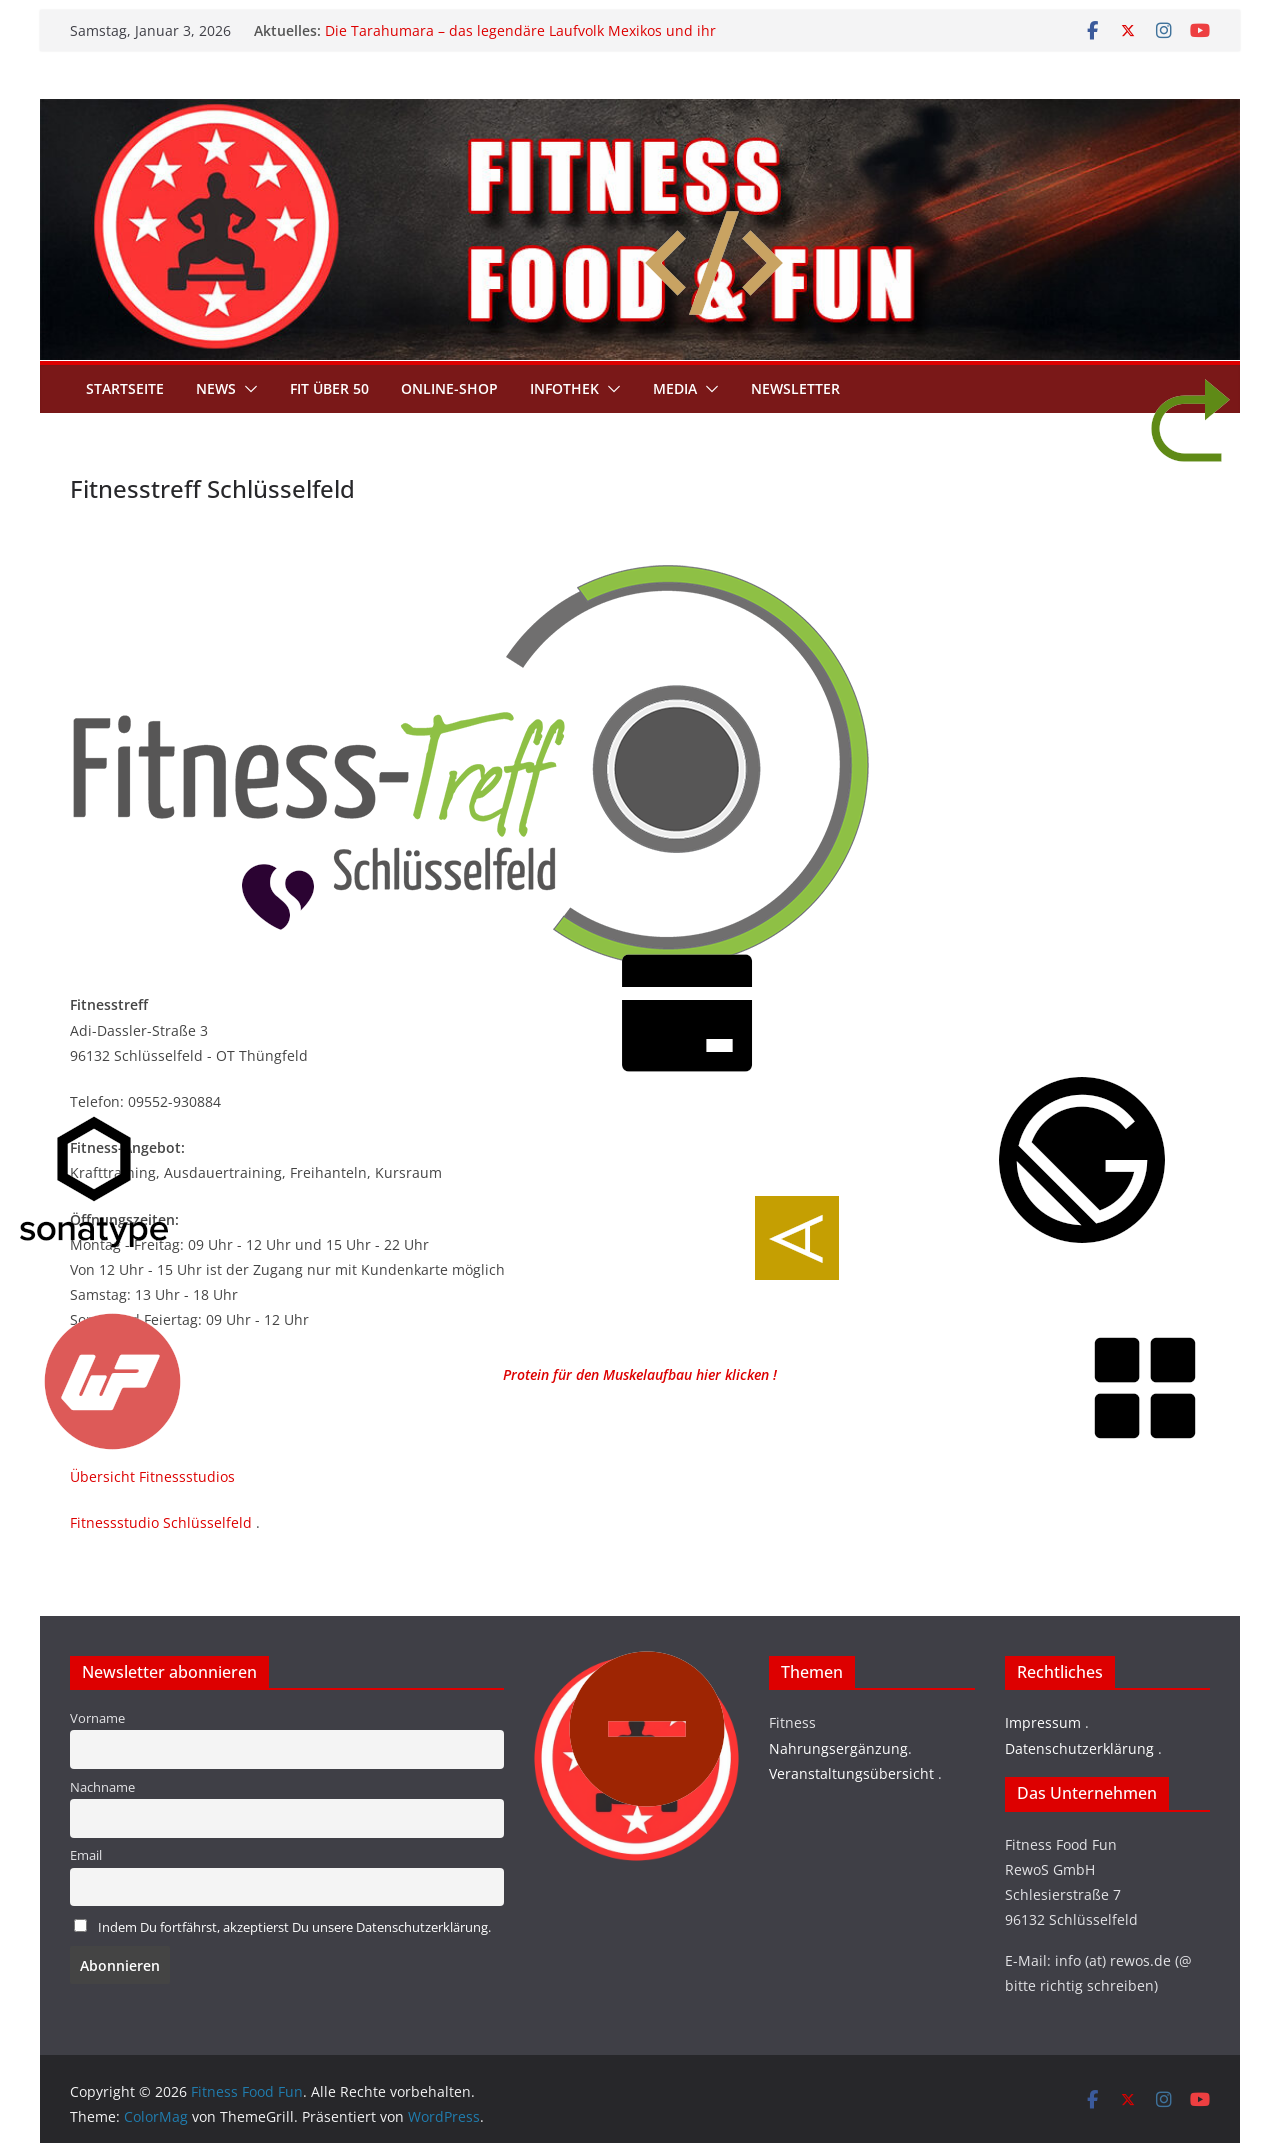  Describe the element at coordinates (1188, 424) in the screenshot. I see `redo the last action` at that location.